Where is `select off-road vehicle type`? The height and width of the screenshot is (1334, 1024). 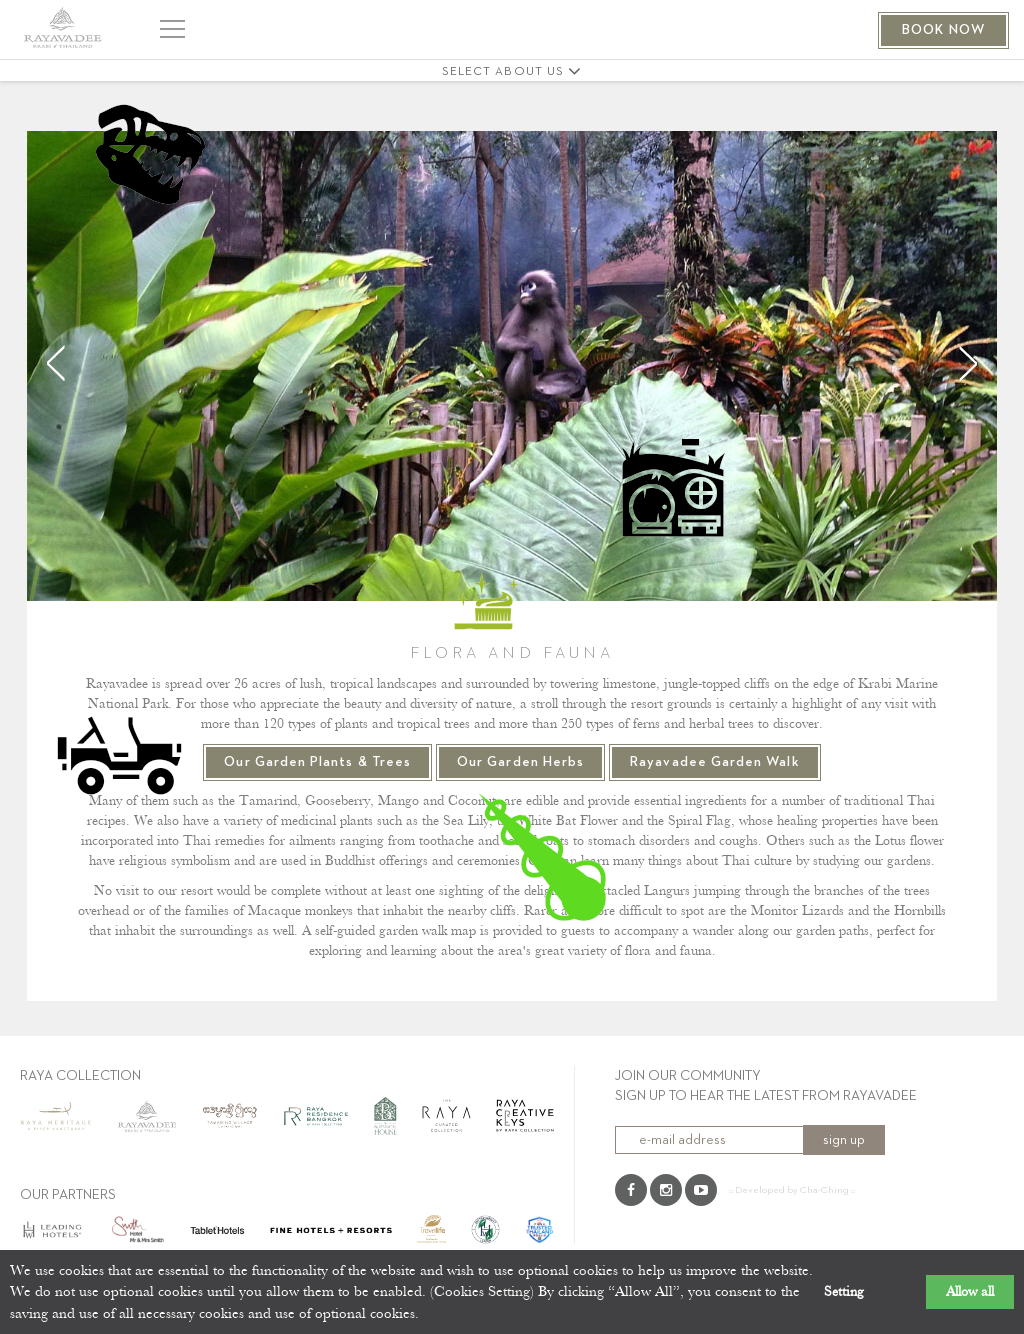
select off-road vehicle type is located at coordinates (119, 755).